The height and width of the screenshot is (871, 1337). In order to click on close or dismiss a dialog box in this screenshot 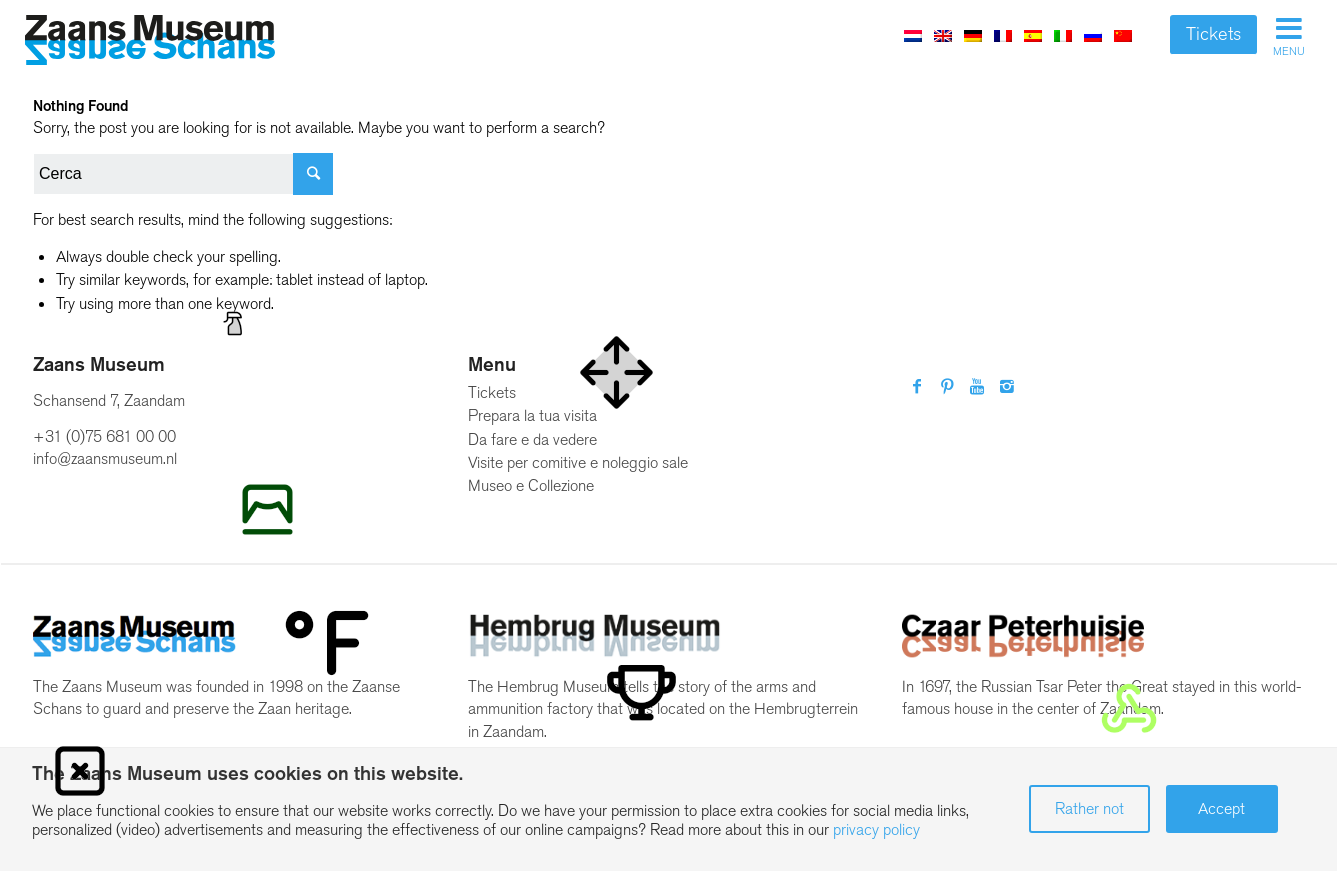, I will do `click(80, 771)`.